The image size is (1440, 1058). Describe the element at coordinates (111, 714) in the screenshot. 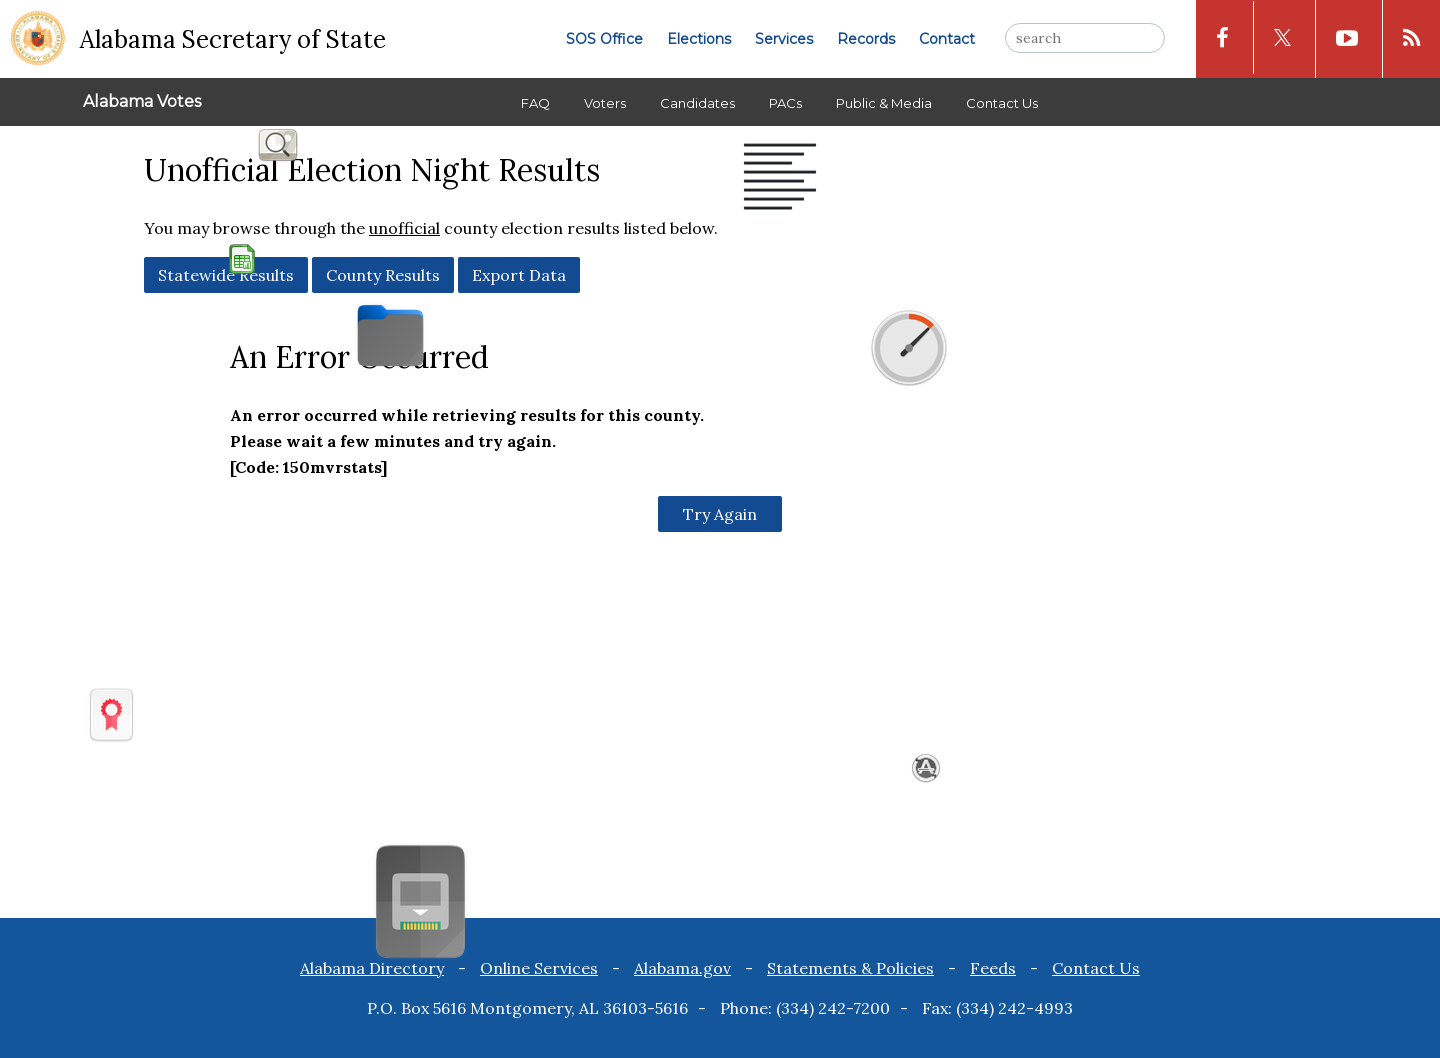

I see `a pkcs7 certificate file or security credential` at that location.